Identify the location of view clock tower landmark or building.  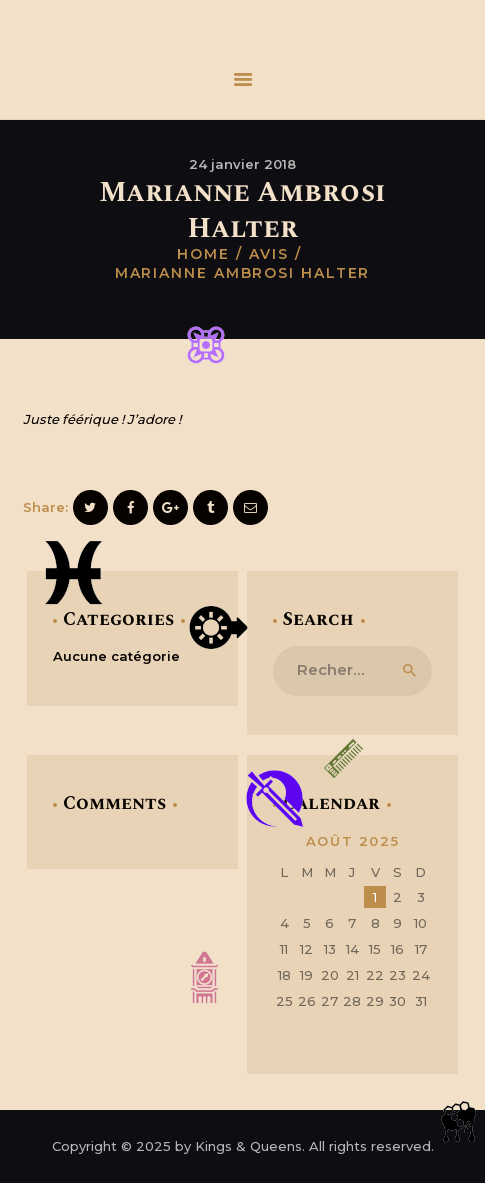
(204, 977).